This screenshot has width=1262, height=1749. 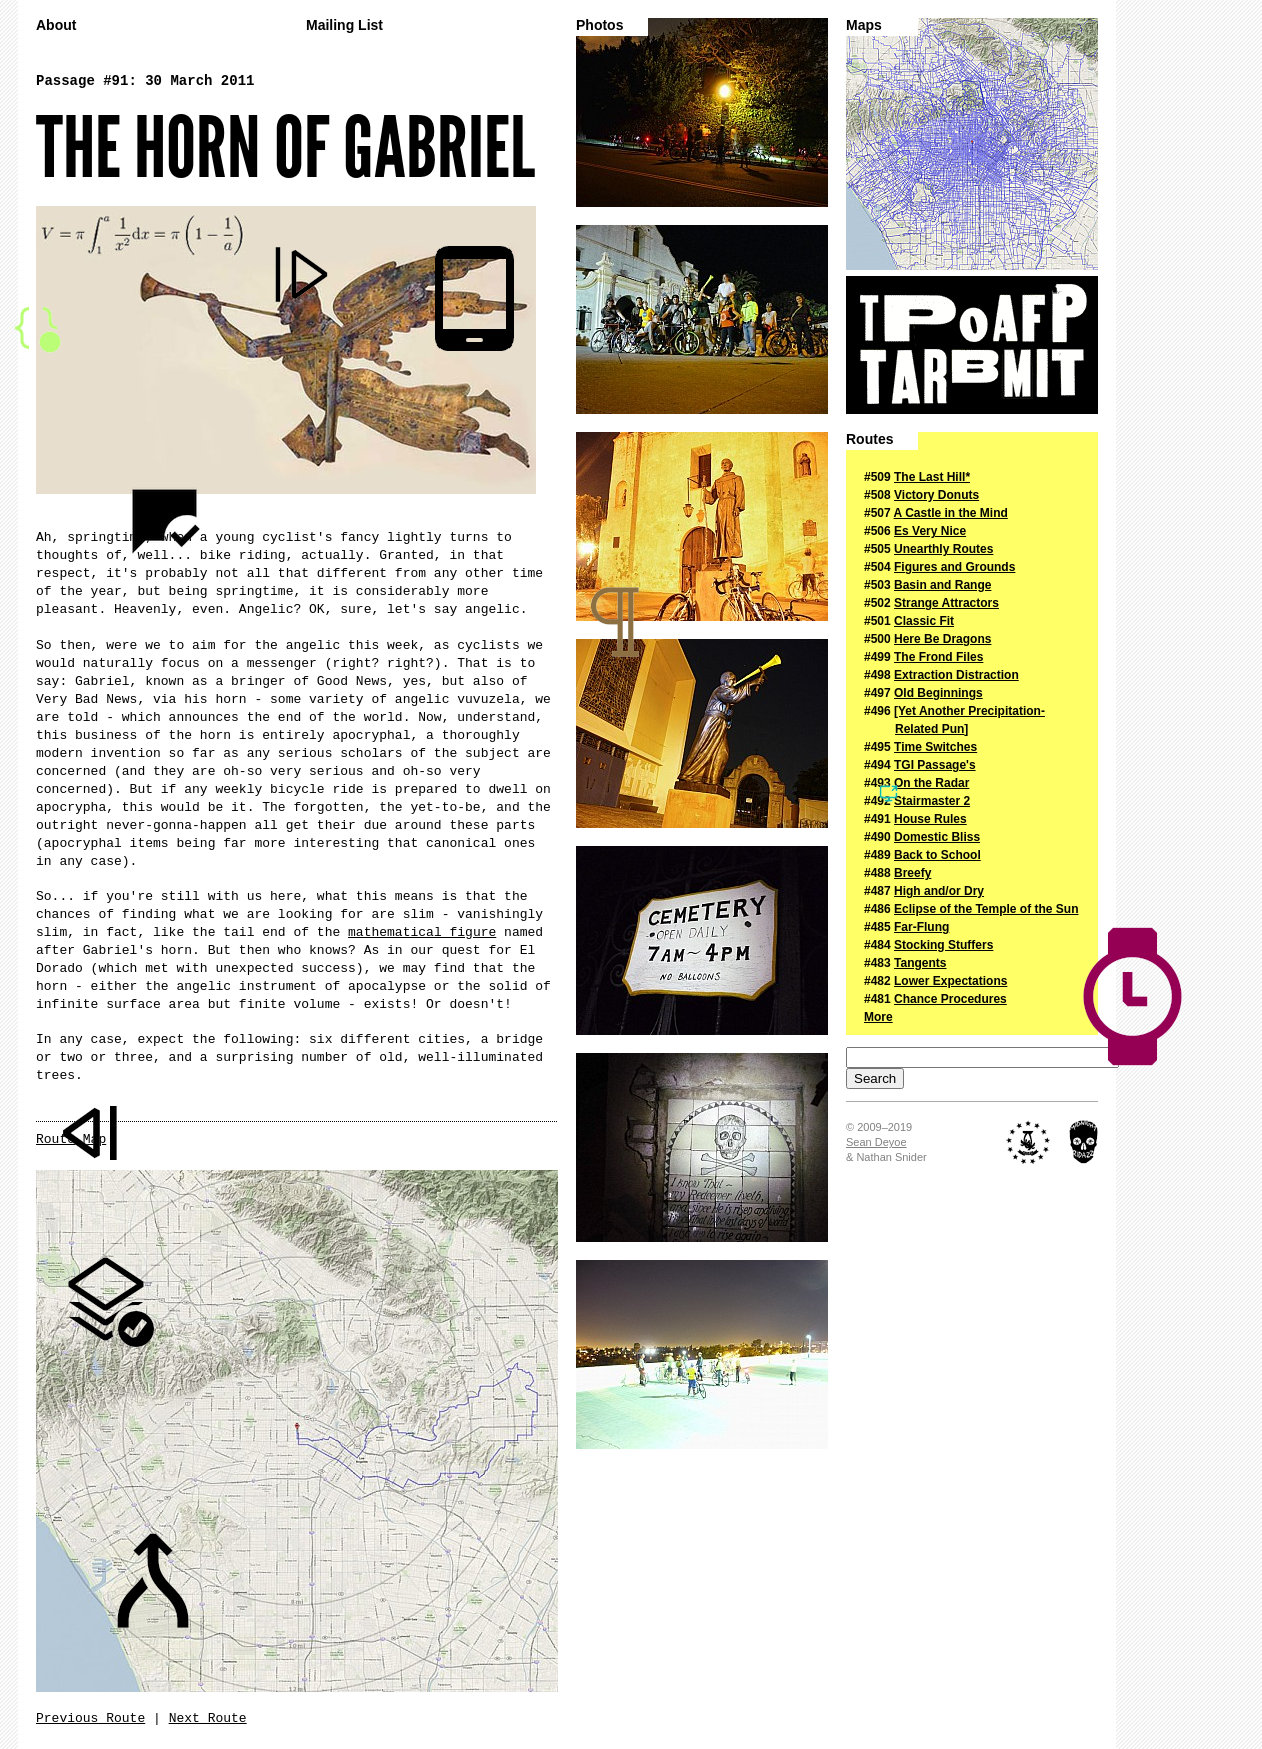 I want to click on message has been read, so click(x=164, y=521).